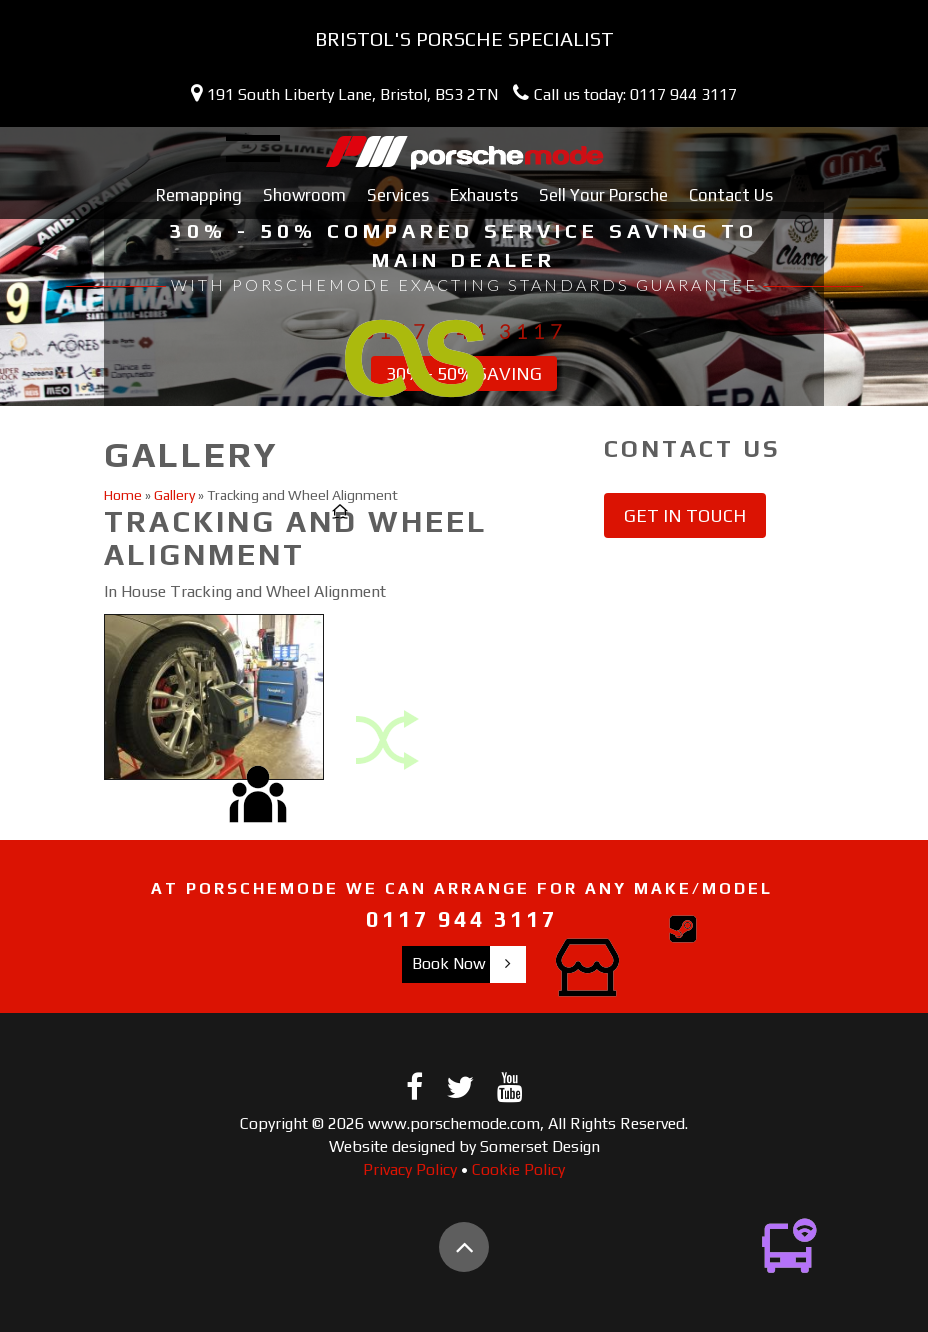 This screenshot has width=928, height=1332. Describe the element at coordinates (788, 1247) in the screenshot. I see `indicates bus has wifi available` at that location.